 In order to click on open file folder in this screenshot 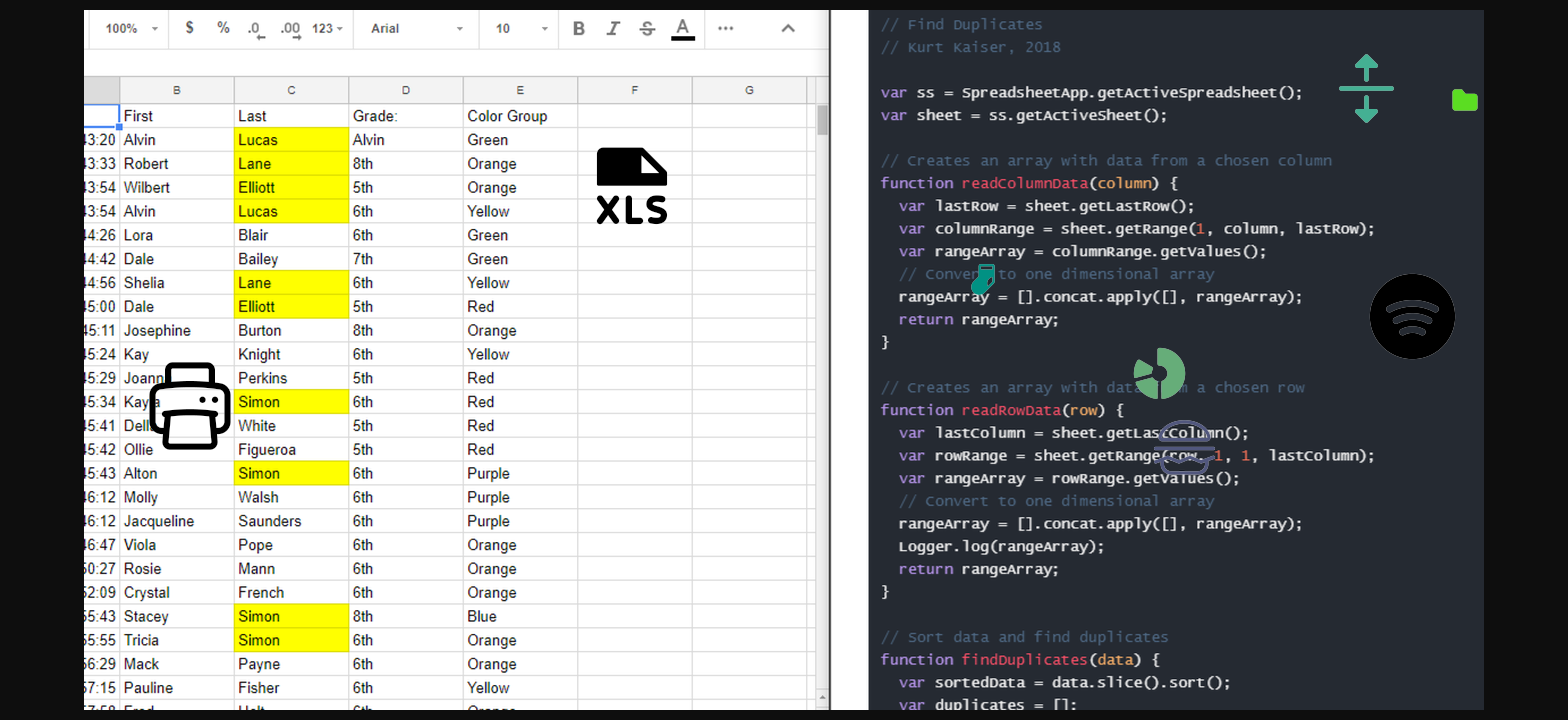, I will do `click(1465, 100)`.